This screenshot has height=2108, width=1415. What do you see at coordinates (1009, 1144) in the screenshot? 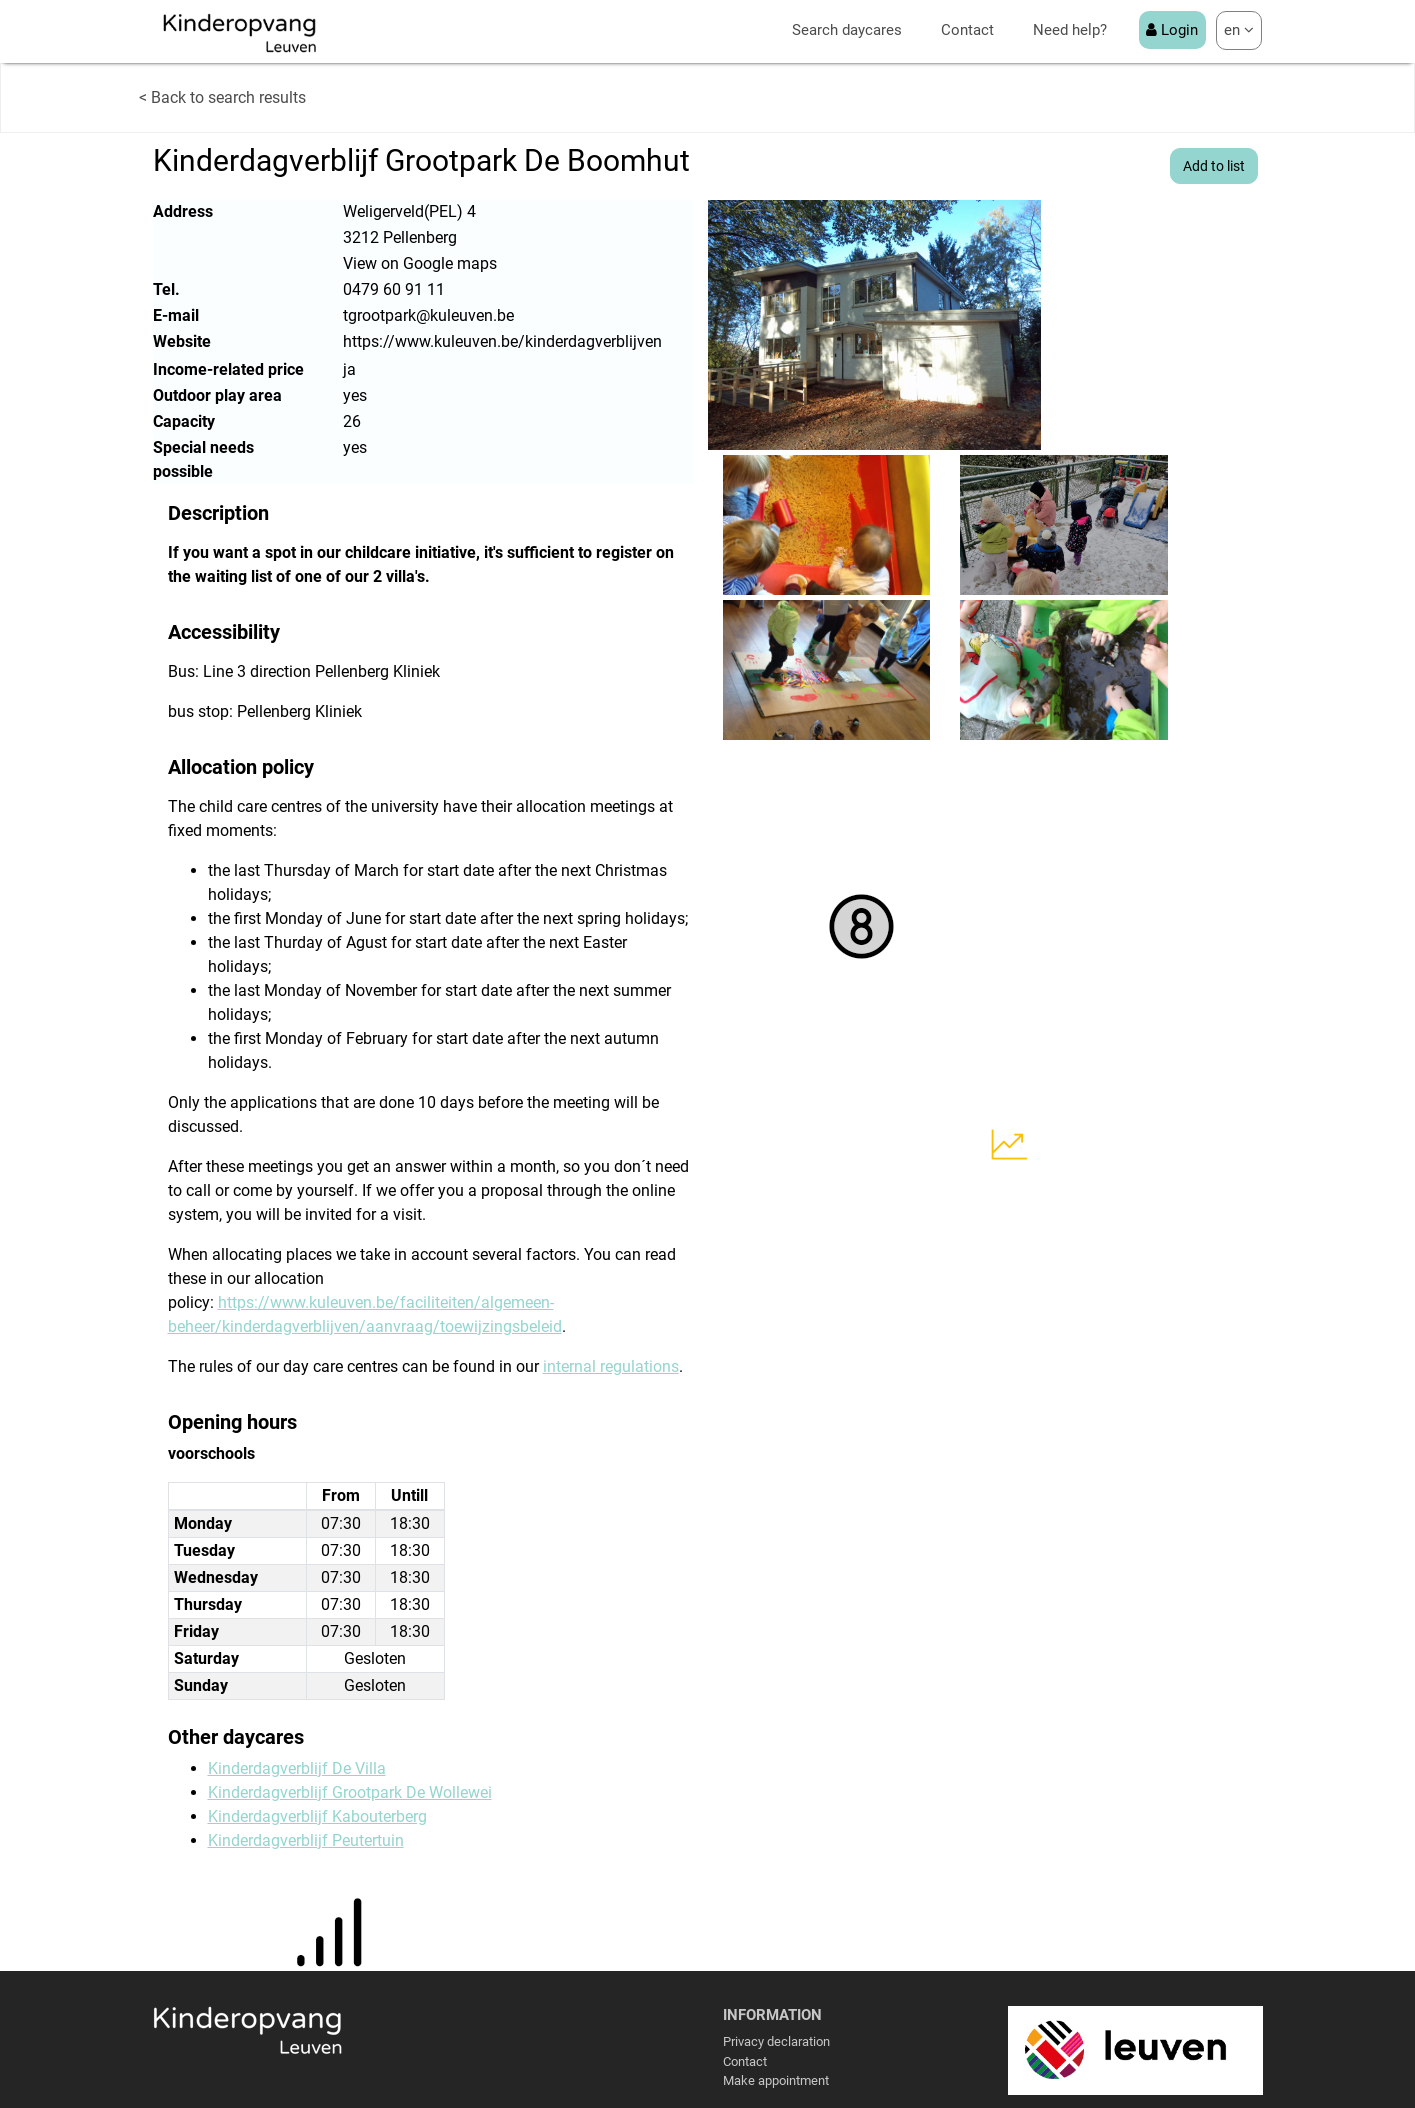
I see `view analytics or performance trends` at bounding box center [1009, 1144].